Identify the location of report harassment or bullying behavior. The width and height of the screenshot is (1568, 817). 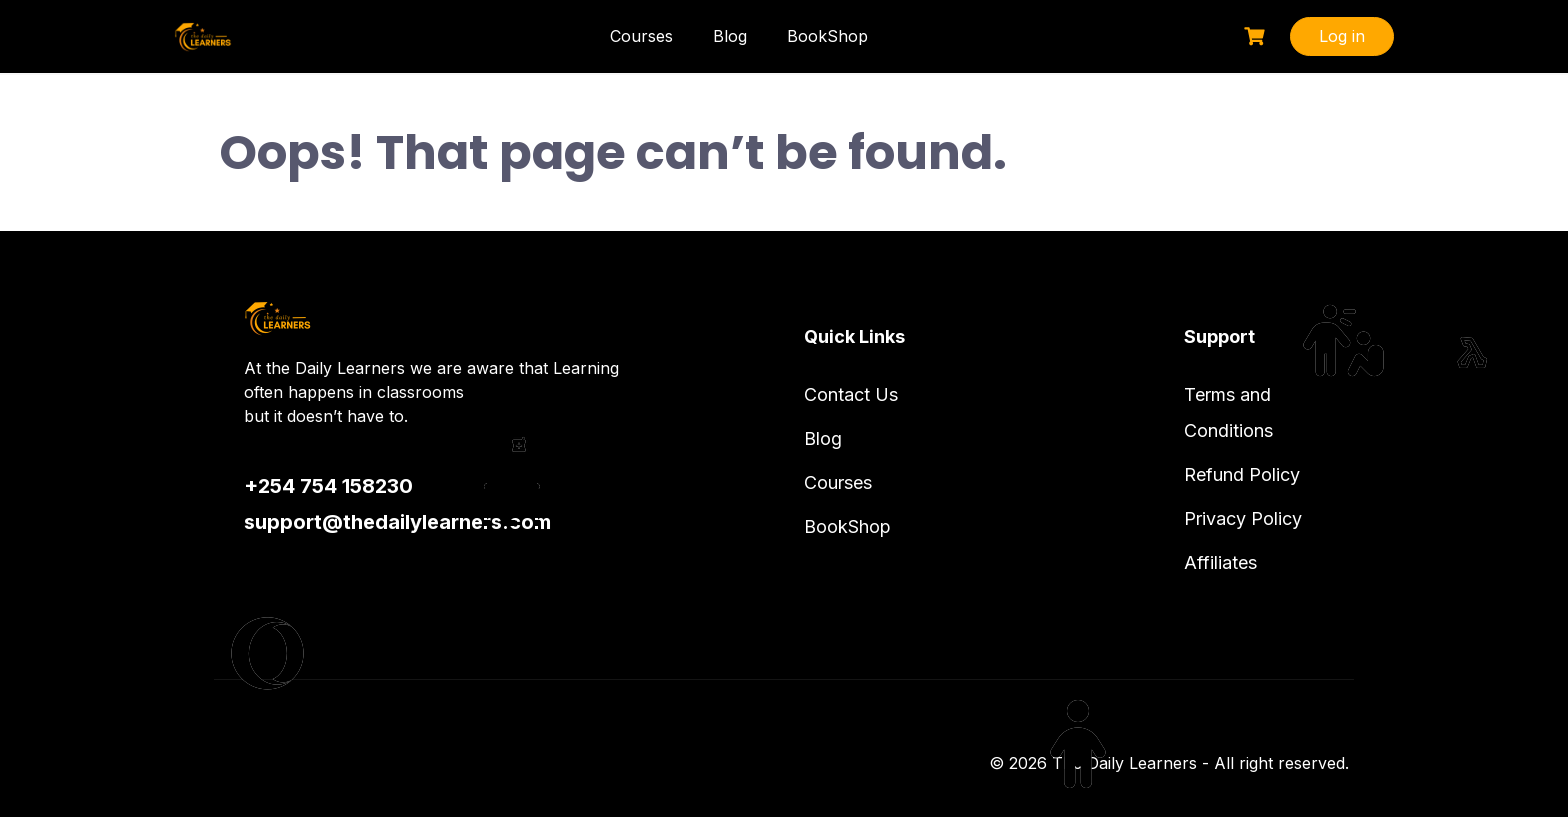
(1343, 340).